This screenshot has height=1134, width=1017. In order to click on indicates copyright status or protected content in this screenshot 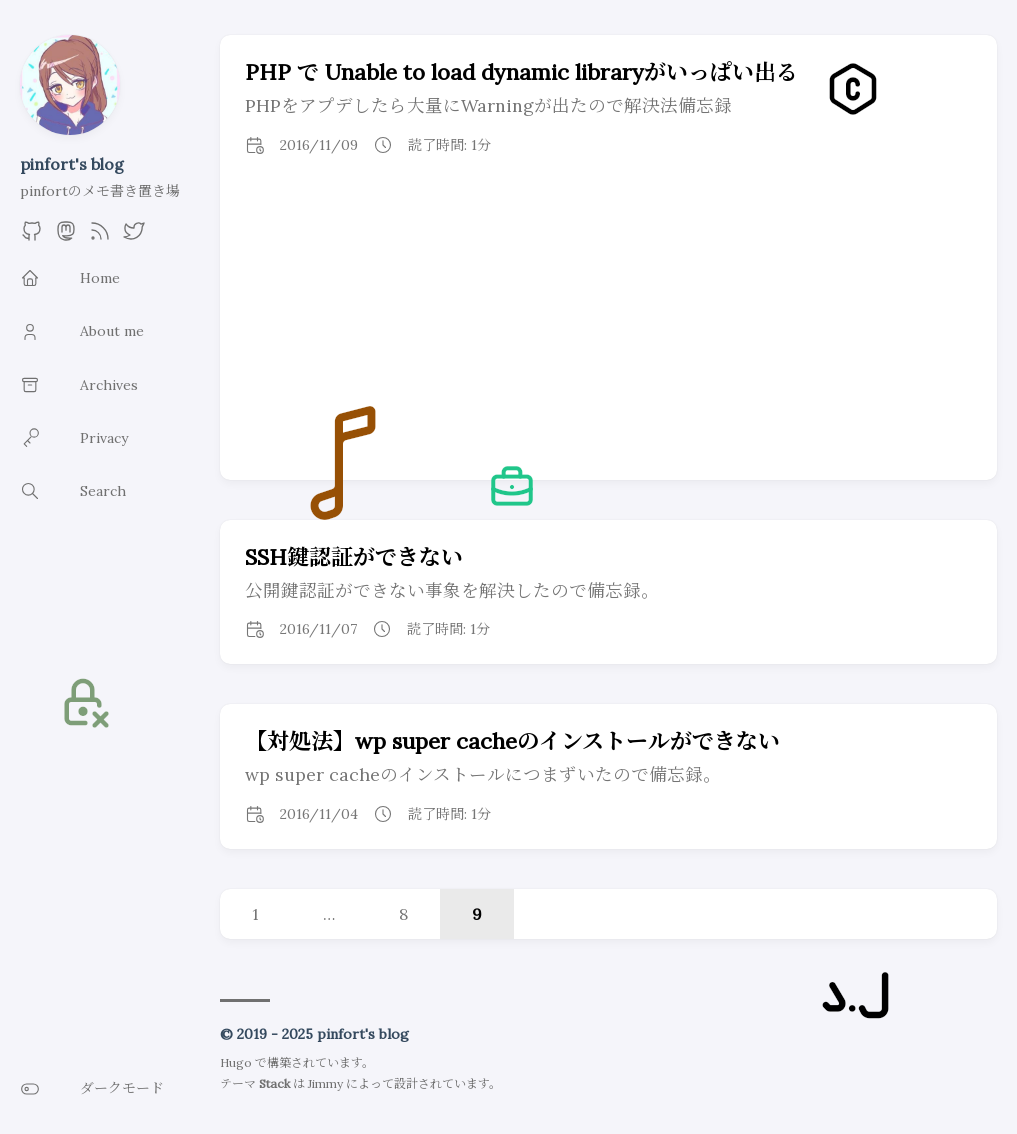, I will do `click(853, 89)`.